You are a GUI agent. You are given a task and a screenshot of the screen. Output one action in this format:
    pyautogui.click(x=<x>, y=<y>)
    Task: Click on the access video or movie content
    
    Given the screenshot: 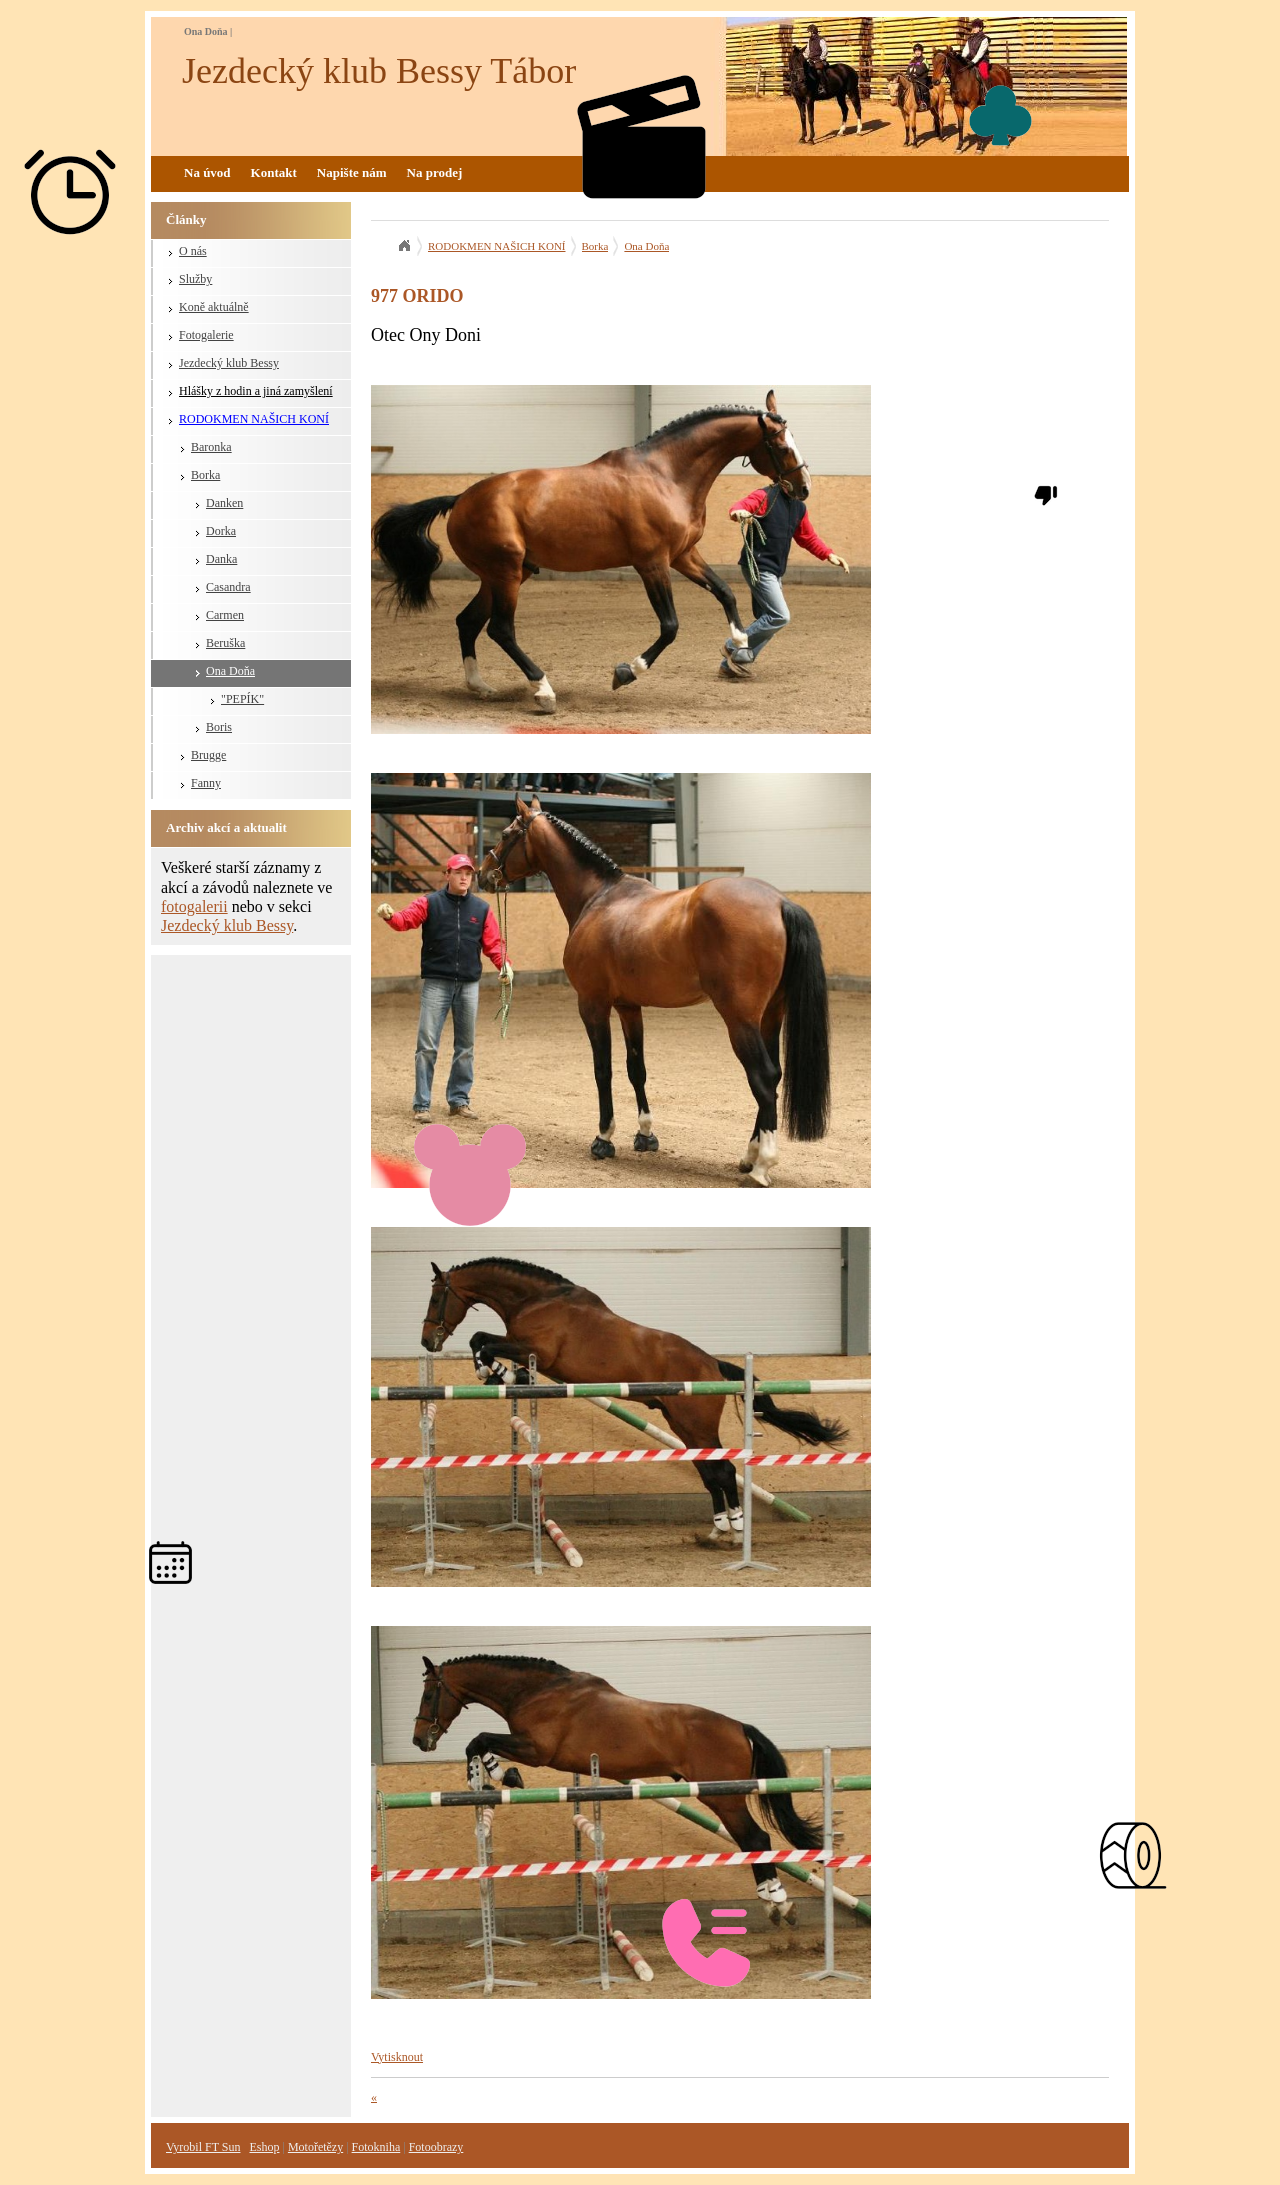 What is the action you would take?
    pyautogui.click(x=644, y=142)
    